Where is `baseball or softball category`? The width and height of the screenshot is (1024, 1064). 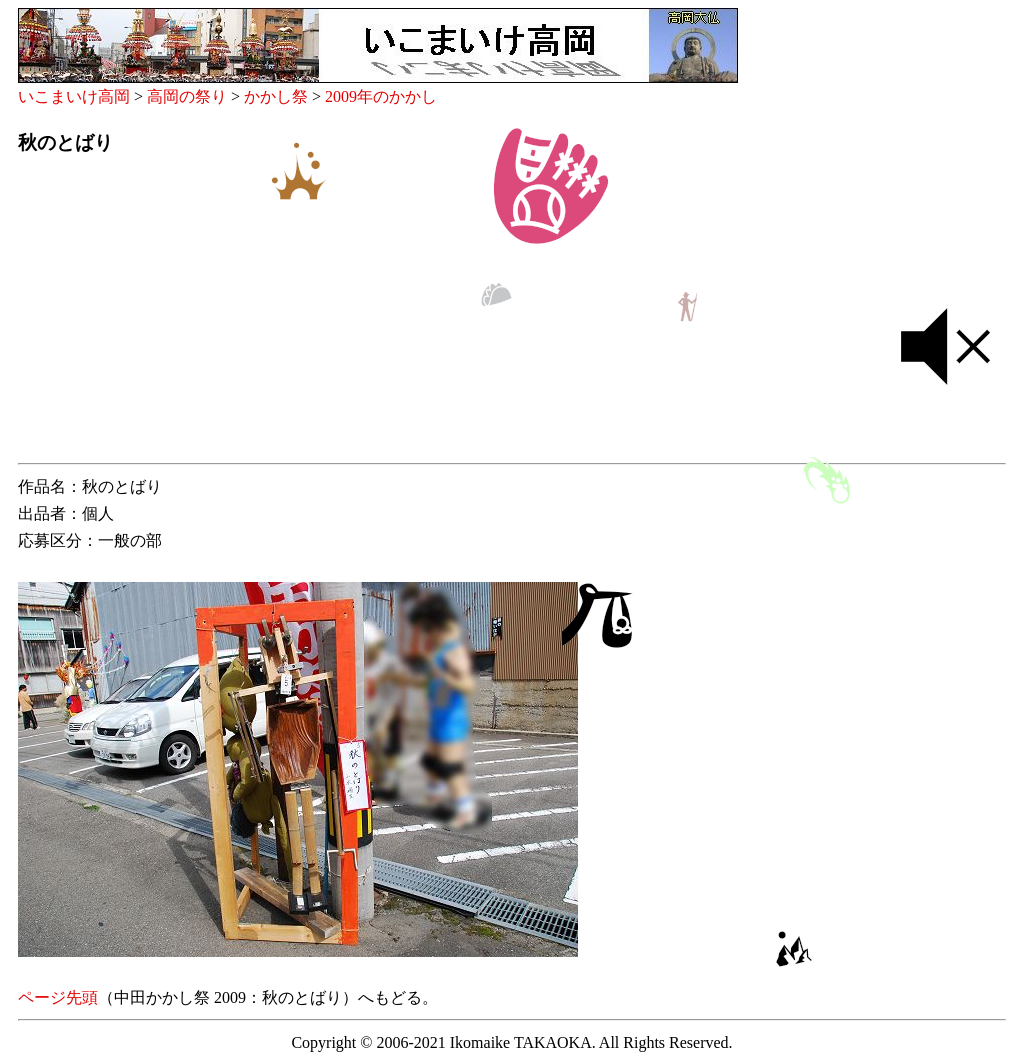 baseball or softball category is located at coordinates (551, 186).